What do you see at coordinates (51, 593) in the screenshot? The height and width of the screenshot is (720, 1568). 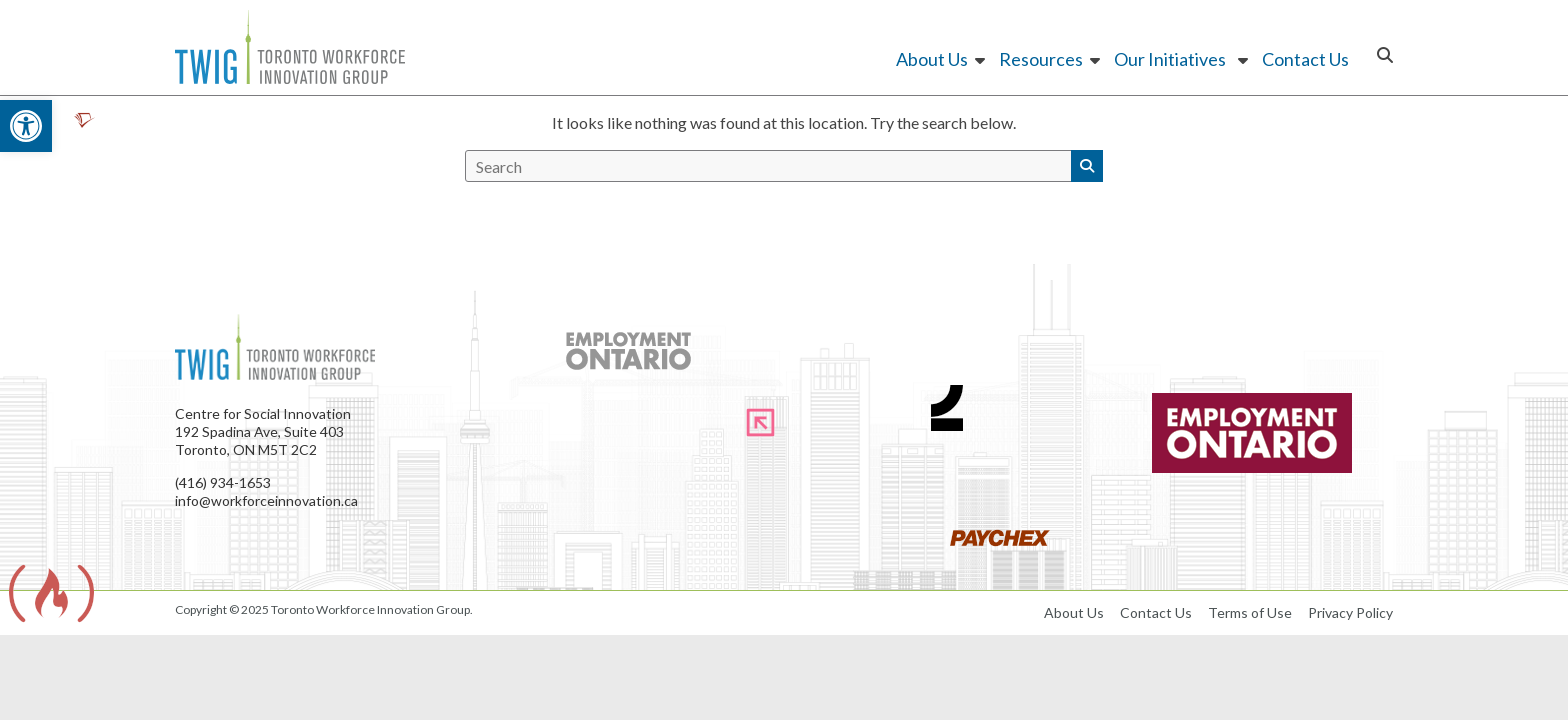 I see `visit freeCodeCamp website` at bounding box center [51, 593].